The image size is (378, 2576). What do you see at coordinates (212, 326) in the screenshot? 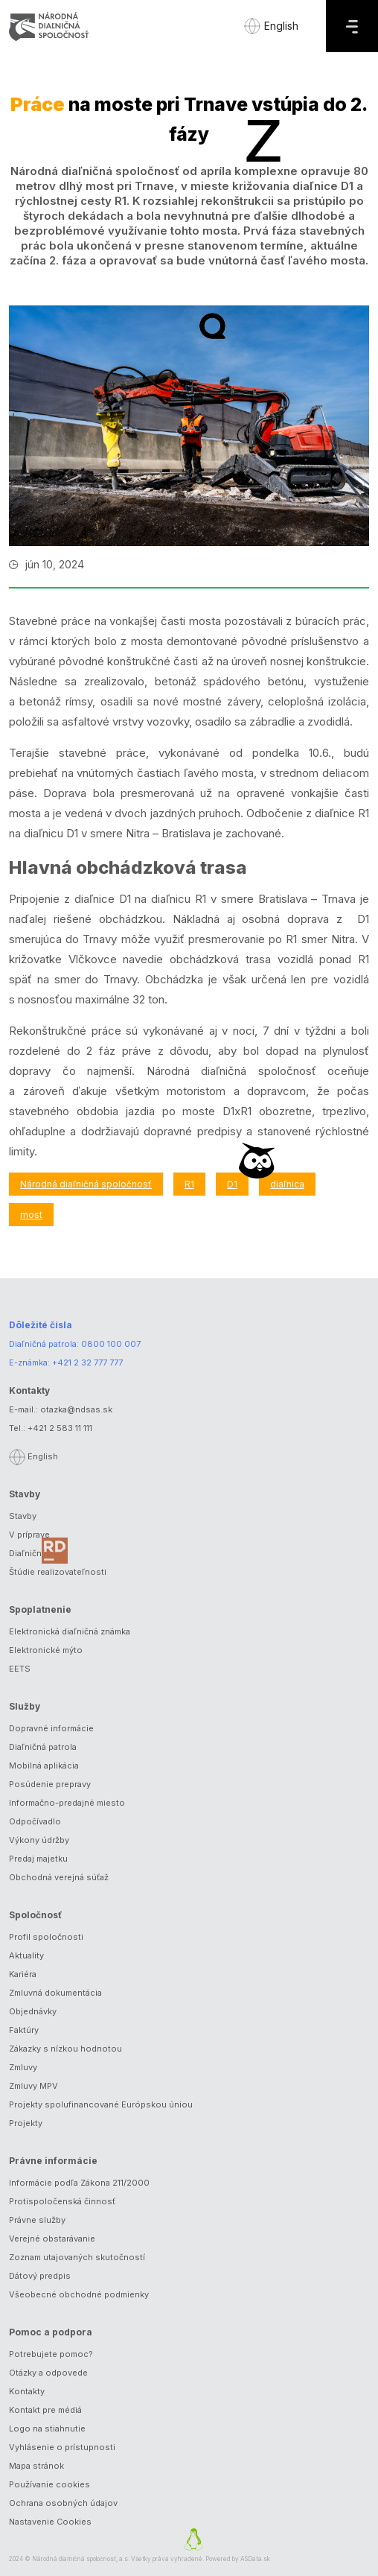
I see `open the Quora app` at bounding box center [212, 326].